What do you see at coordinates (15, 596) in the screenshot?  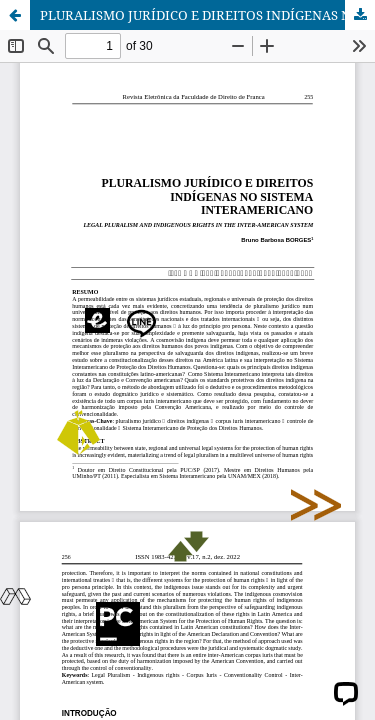 I see `Modal cloud platform logo` at bounding box center [15, 596].